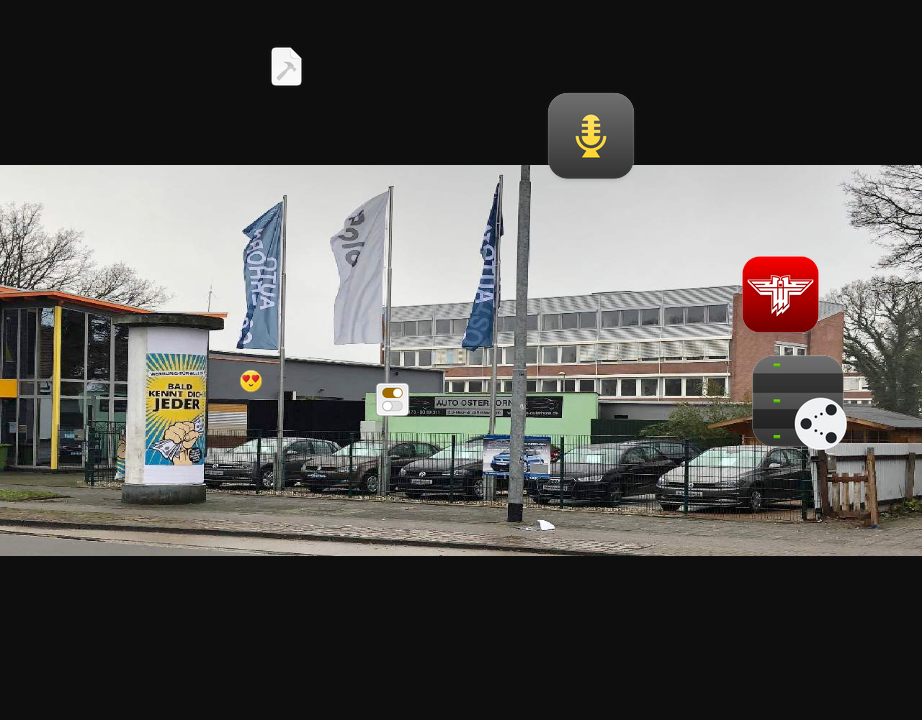 This screenshot has height=720, width=922. Describe the element at coordinates (286, 66) in the screenshot. I see `makefile document used for build automation` at that location.